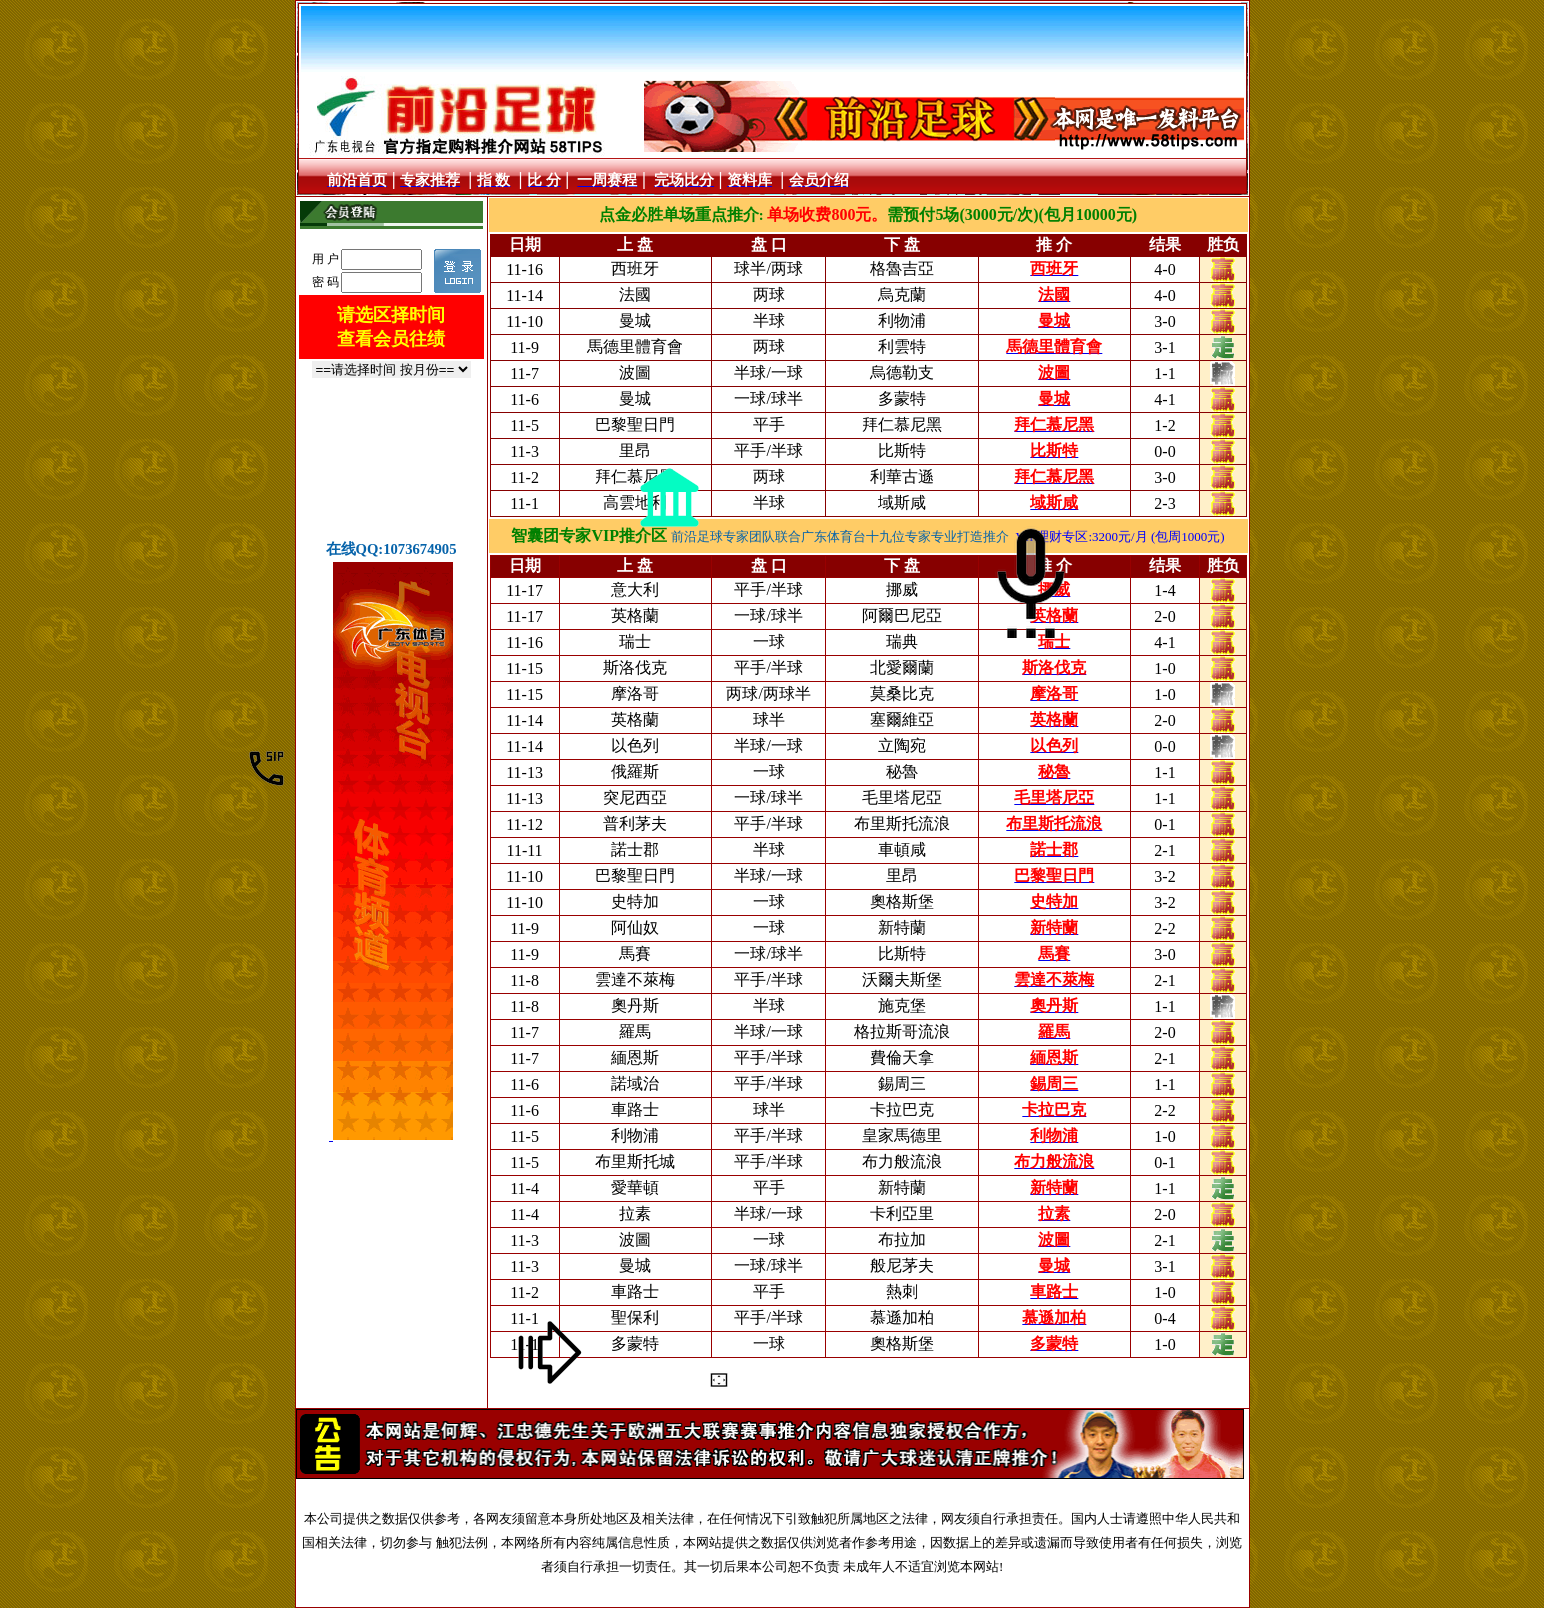 The image size is (1544, 1608). What do you see at coordinates (547, 1352) in the screenshot?
I see `skip forward or advance to next item` at bounding box center [547, 1352].